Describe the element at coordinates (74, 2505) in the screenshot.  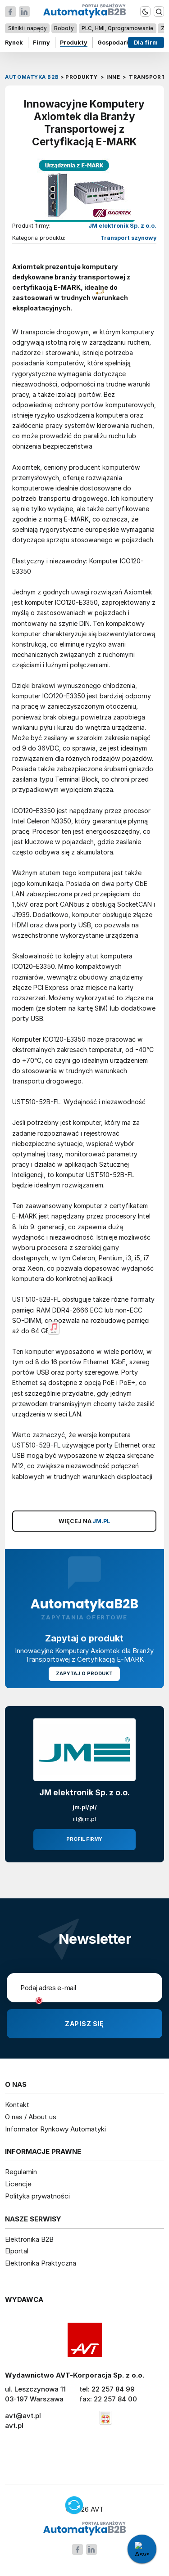
I see `indicates file sync in progress` at that location.